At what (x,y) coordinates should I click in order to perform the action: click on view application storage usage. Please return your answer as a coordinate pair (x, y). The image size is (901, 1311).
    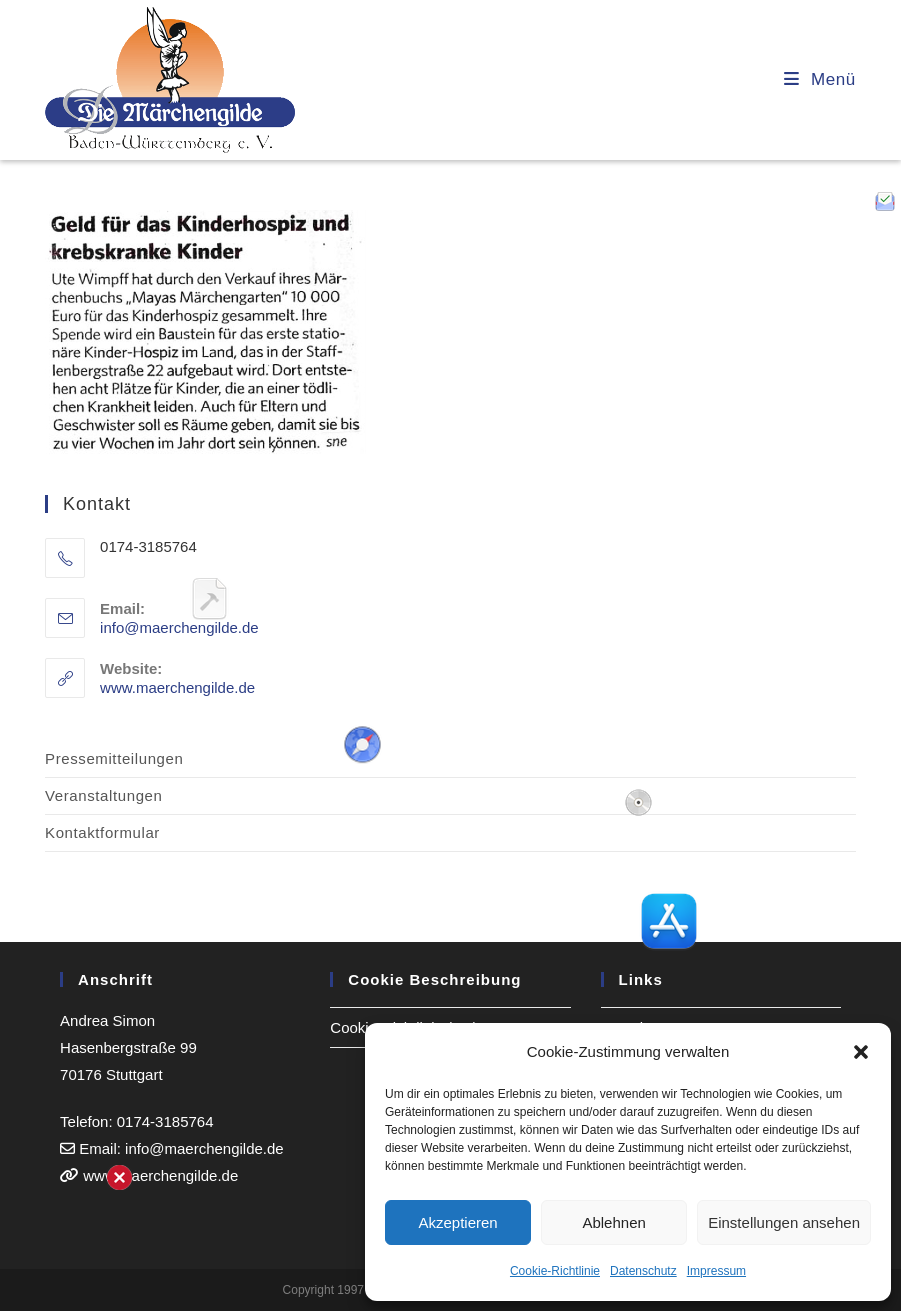
    Looking at the image, I should click on (669, 921).